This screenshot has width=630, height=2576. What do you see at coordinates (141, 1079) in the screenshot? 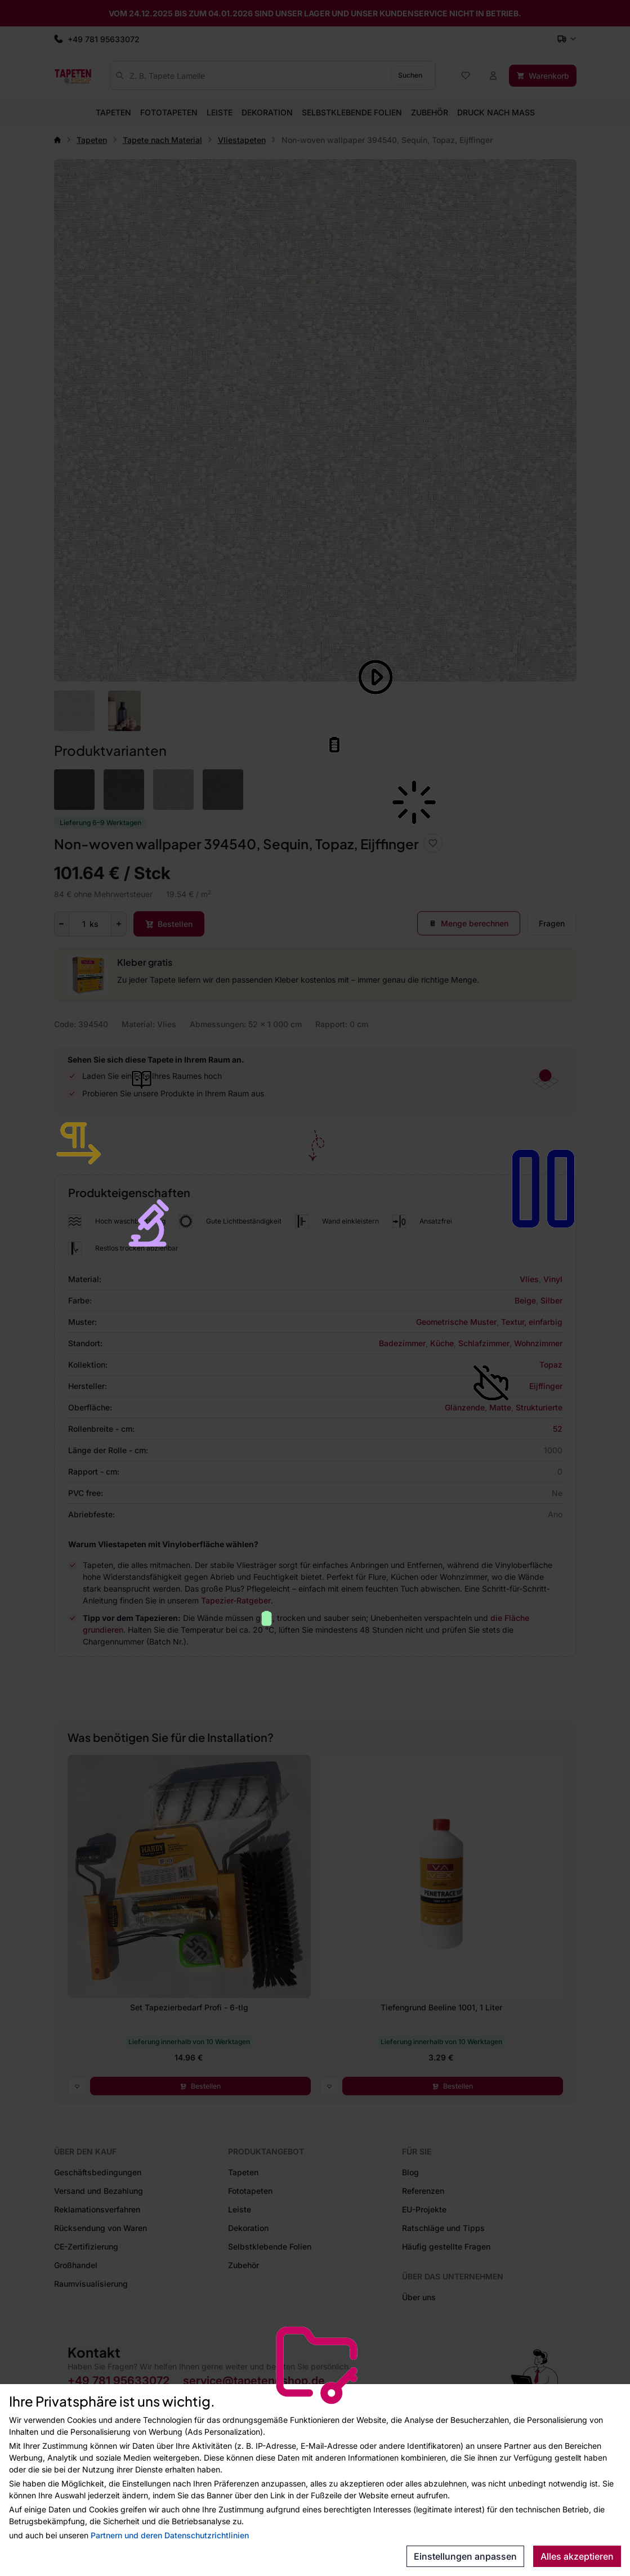
I see `view document or ebook reader` at bounding box center [141, 1079].